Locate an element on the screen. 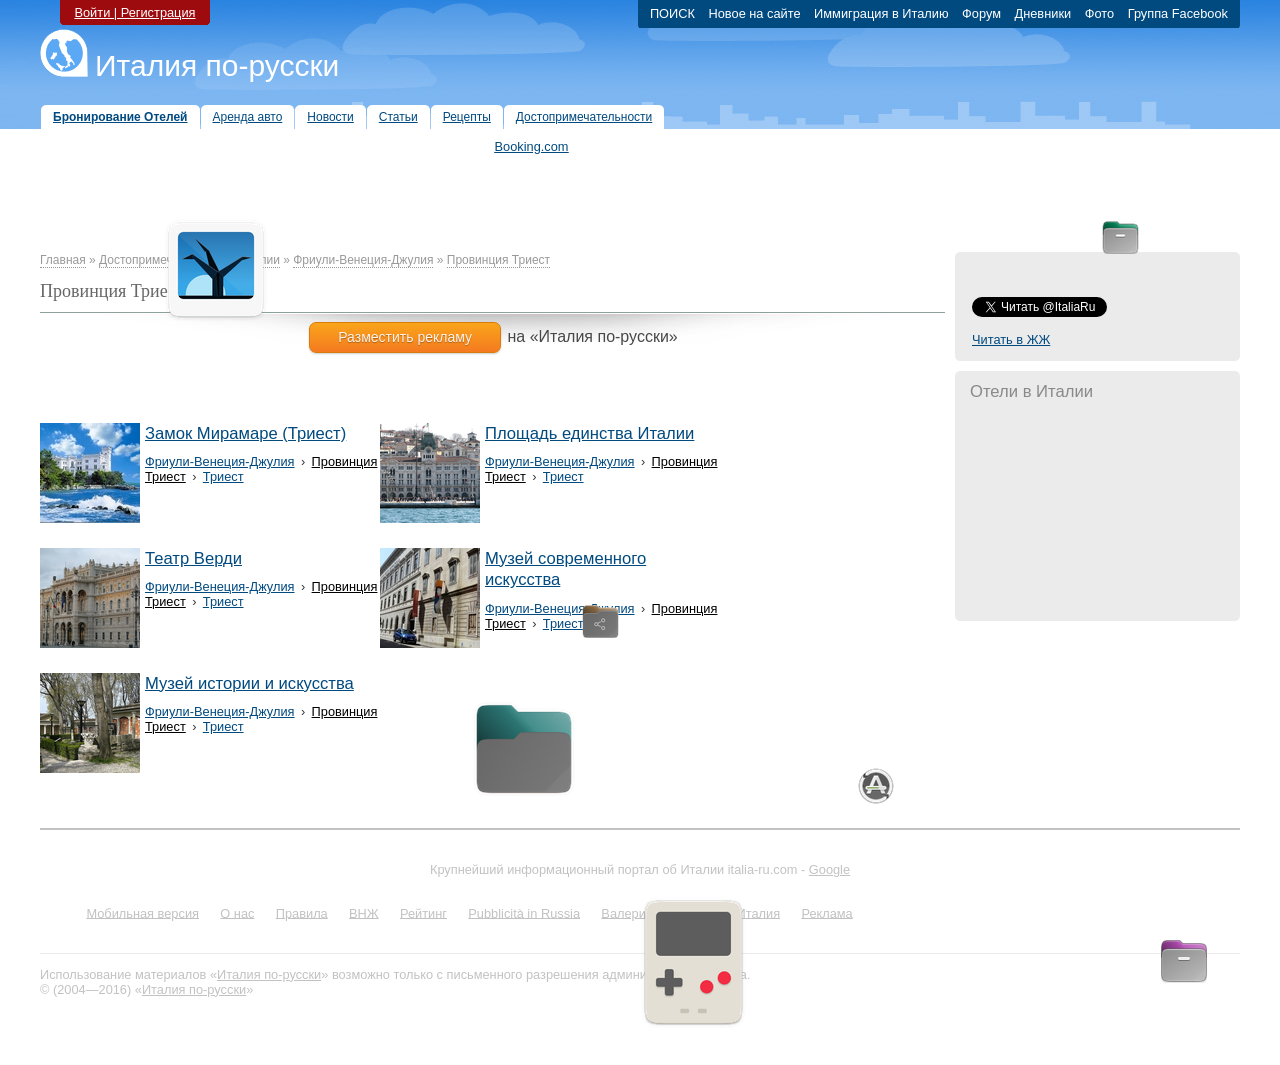  open the system update manager is located at coordinates (876, 786).